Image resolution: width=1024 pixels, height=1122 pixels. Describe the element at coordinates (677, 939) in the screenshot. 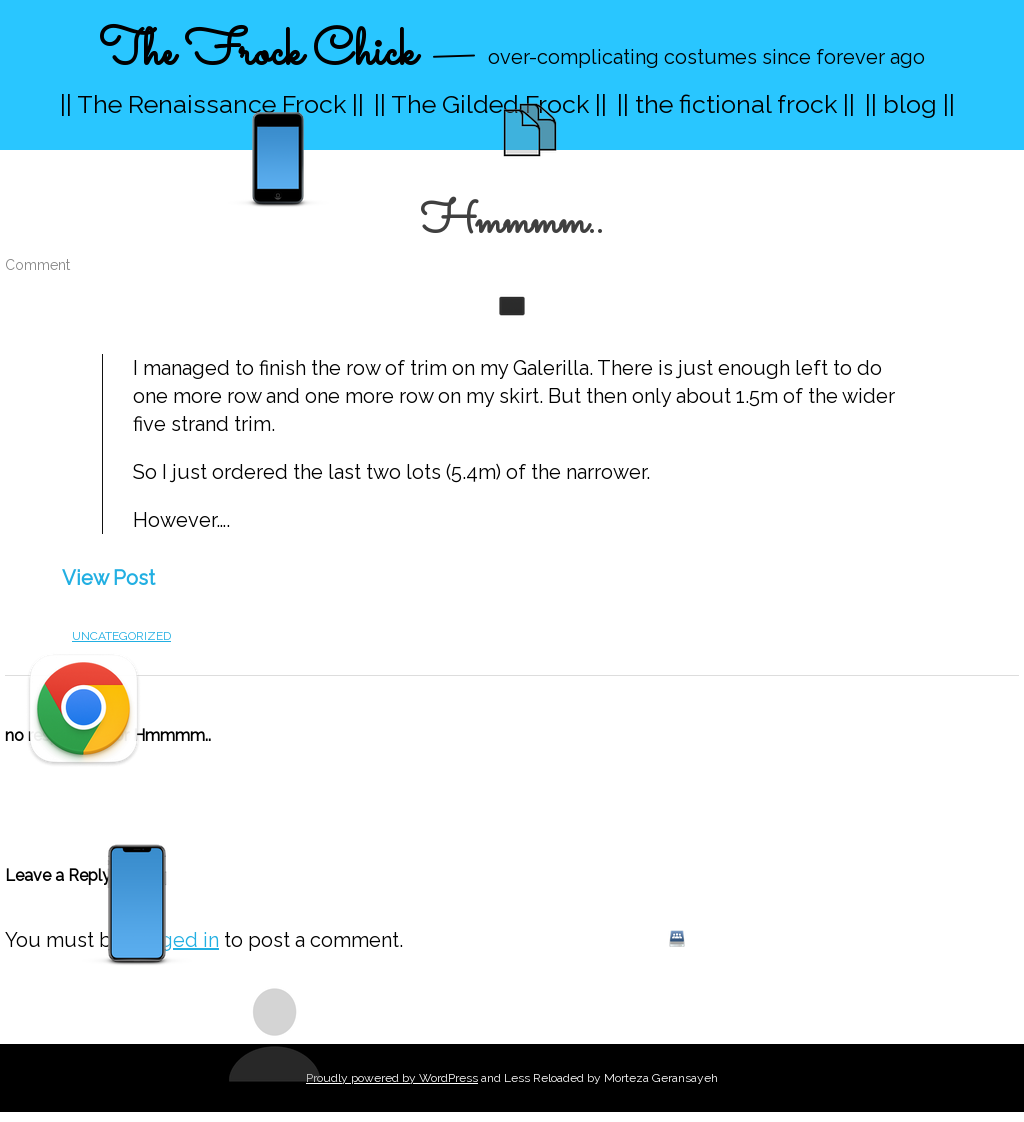

I see `connect to a shared file server` at that location.